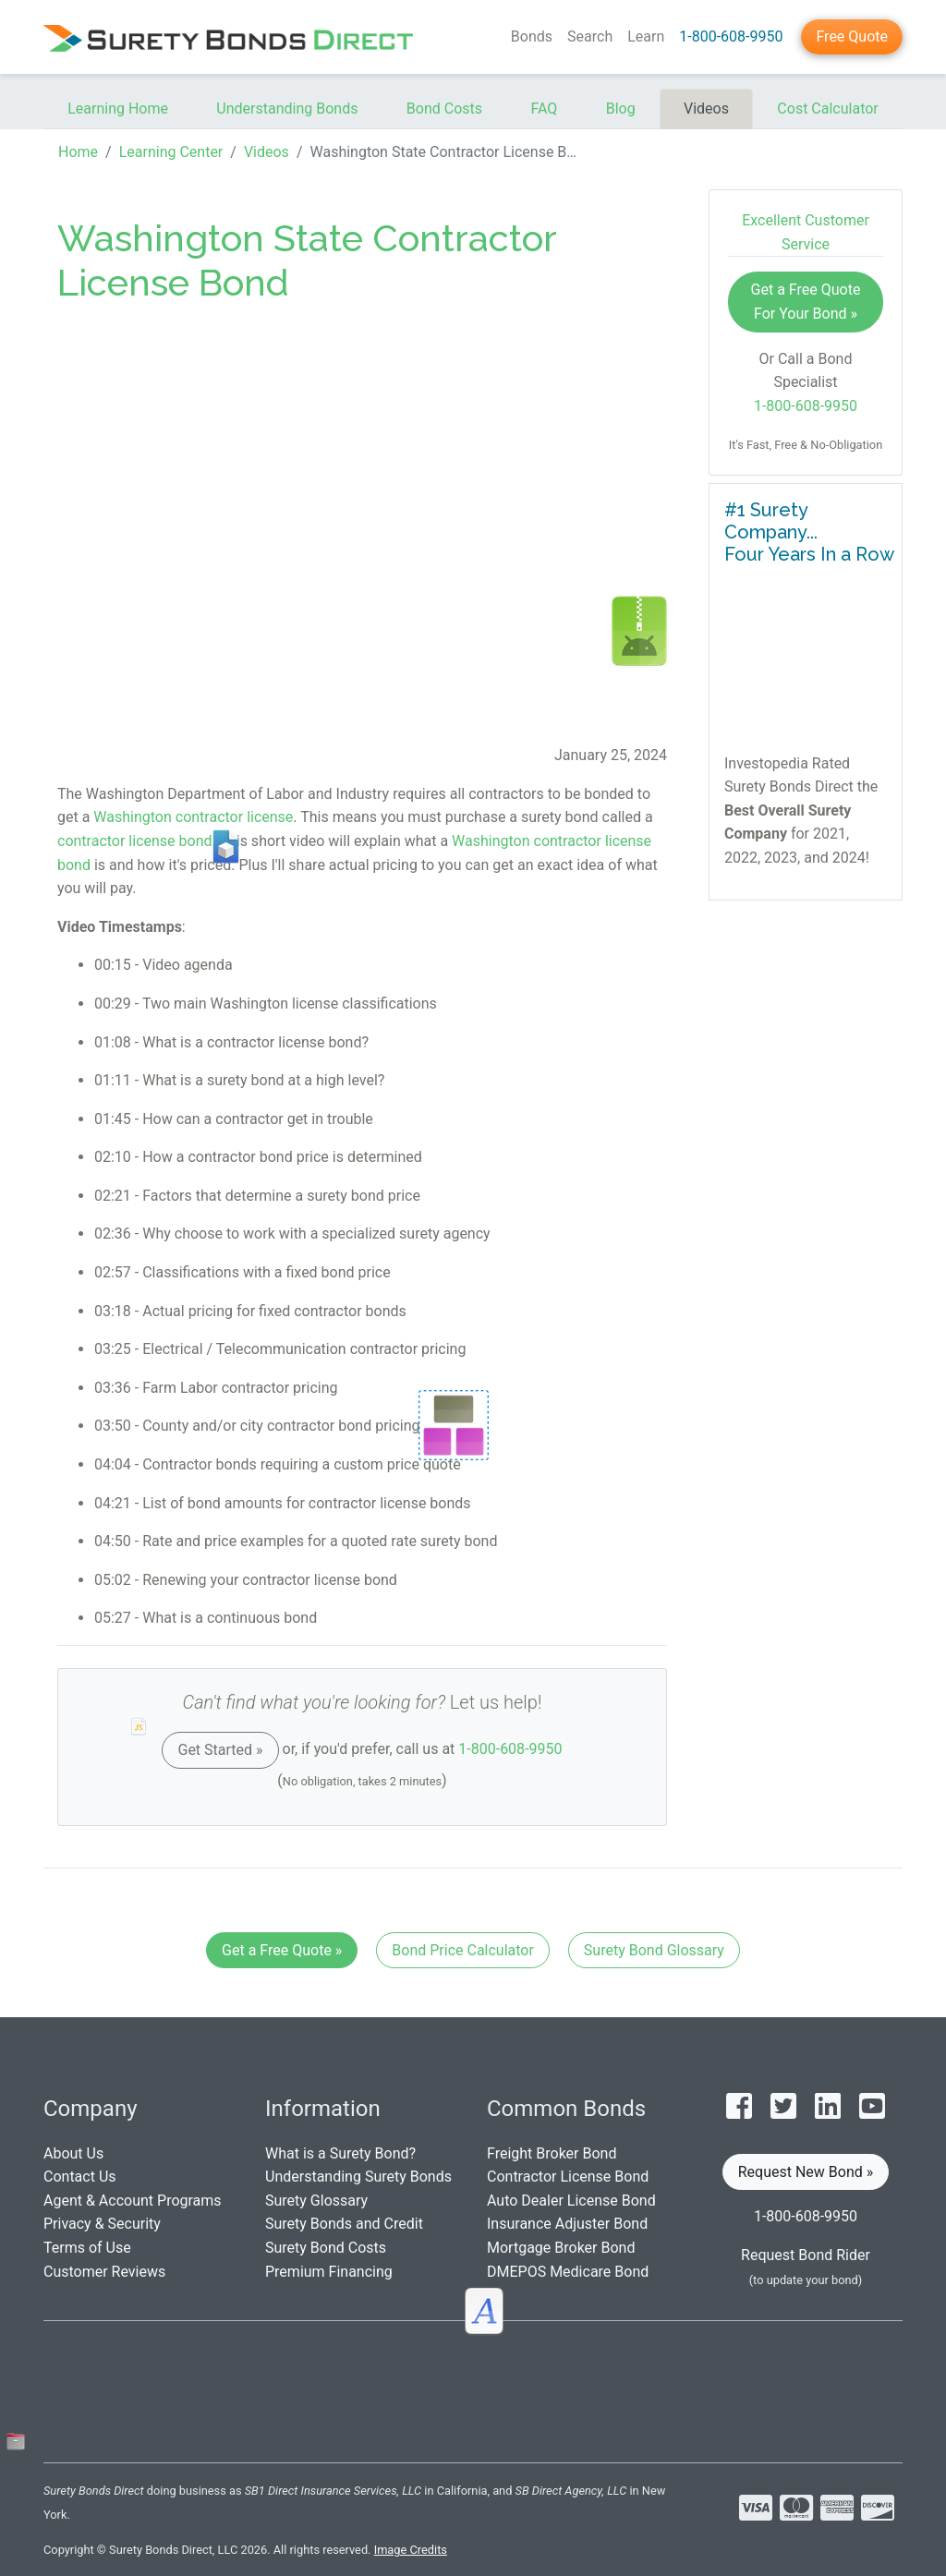 Image resolution: width=946 pixels, height=2576 pixels. Describe the element at coordinates (225, 846) in the screenshot. I see `a flatpak application package file` at that location.